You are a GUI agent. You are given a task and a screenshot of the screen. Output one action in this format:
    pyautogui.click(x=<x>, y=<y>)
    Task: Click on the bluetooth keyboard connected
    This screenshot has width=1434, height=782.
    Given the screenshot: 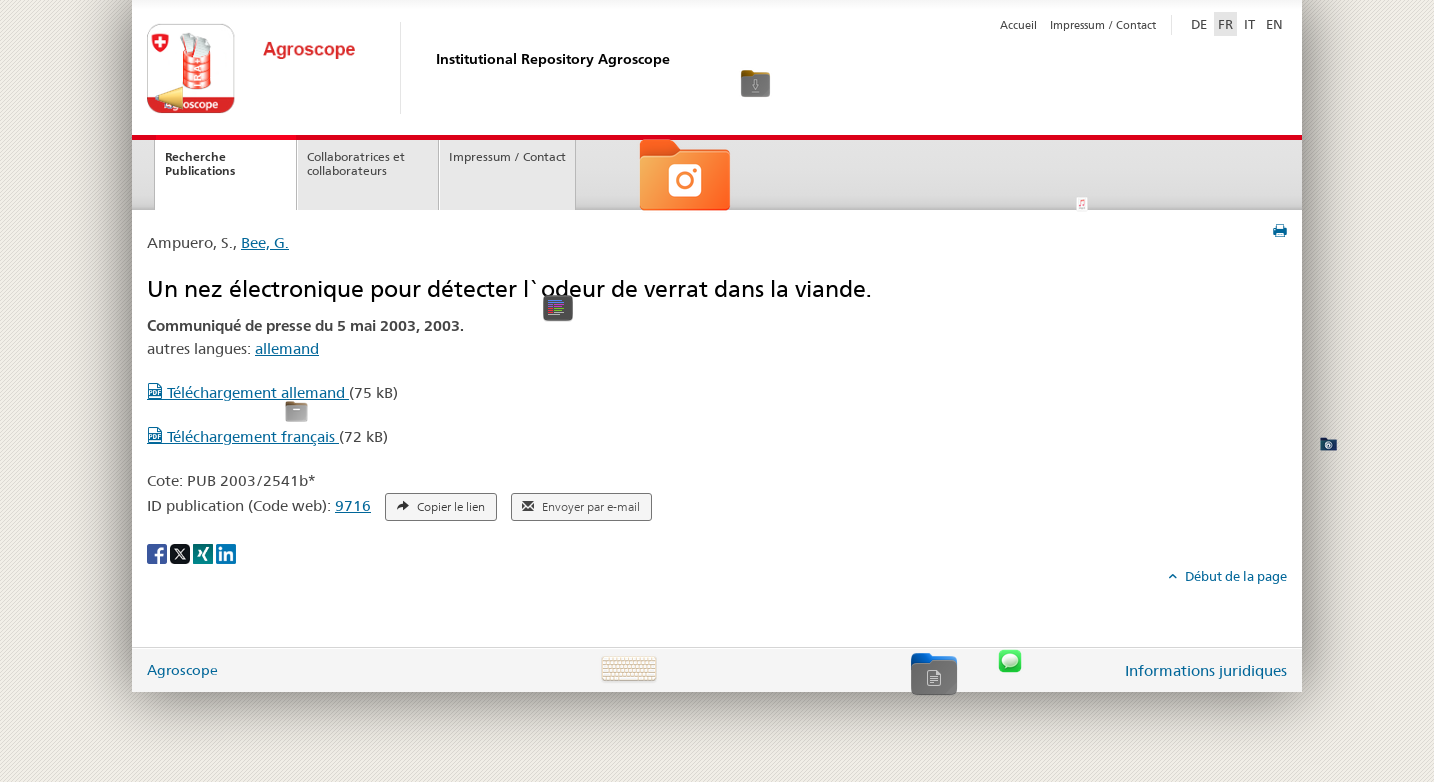 What is the action you would take?
    pyautogui.click(x=629, y=669)
    